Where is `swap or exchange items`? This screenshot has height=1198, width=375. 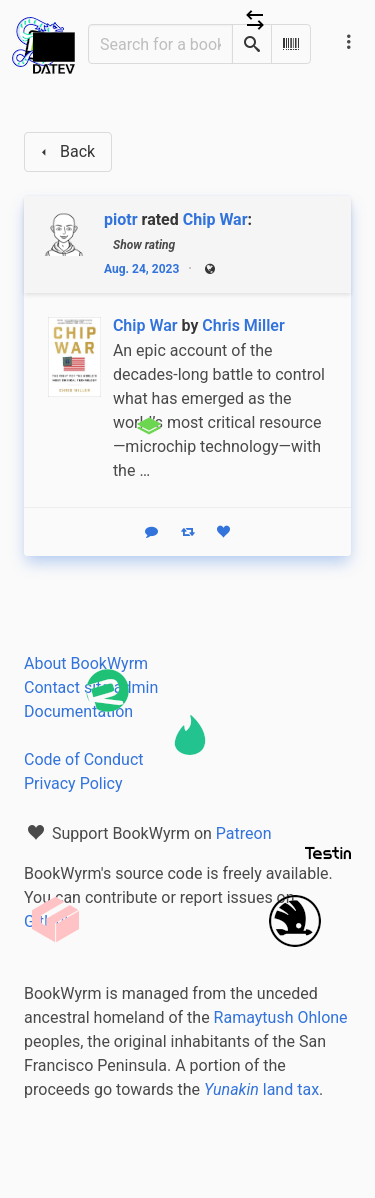
swap or exchange items is located at coordinates (255, 20).